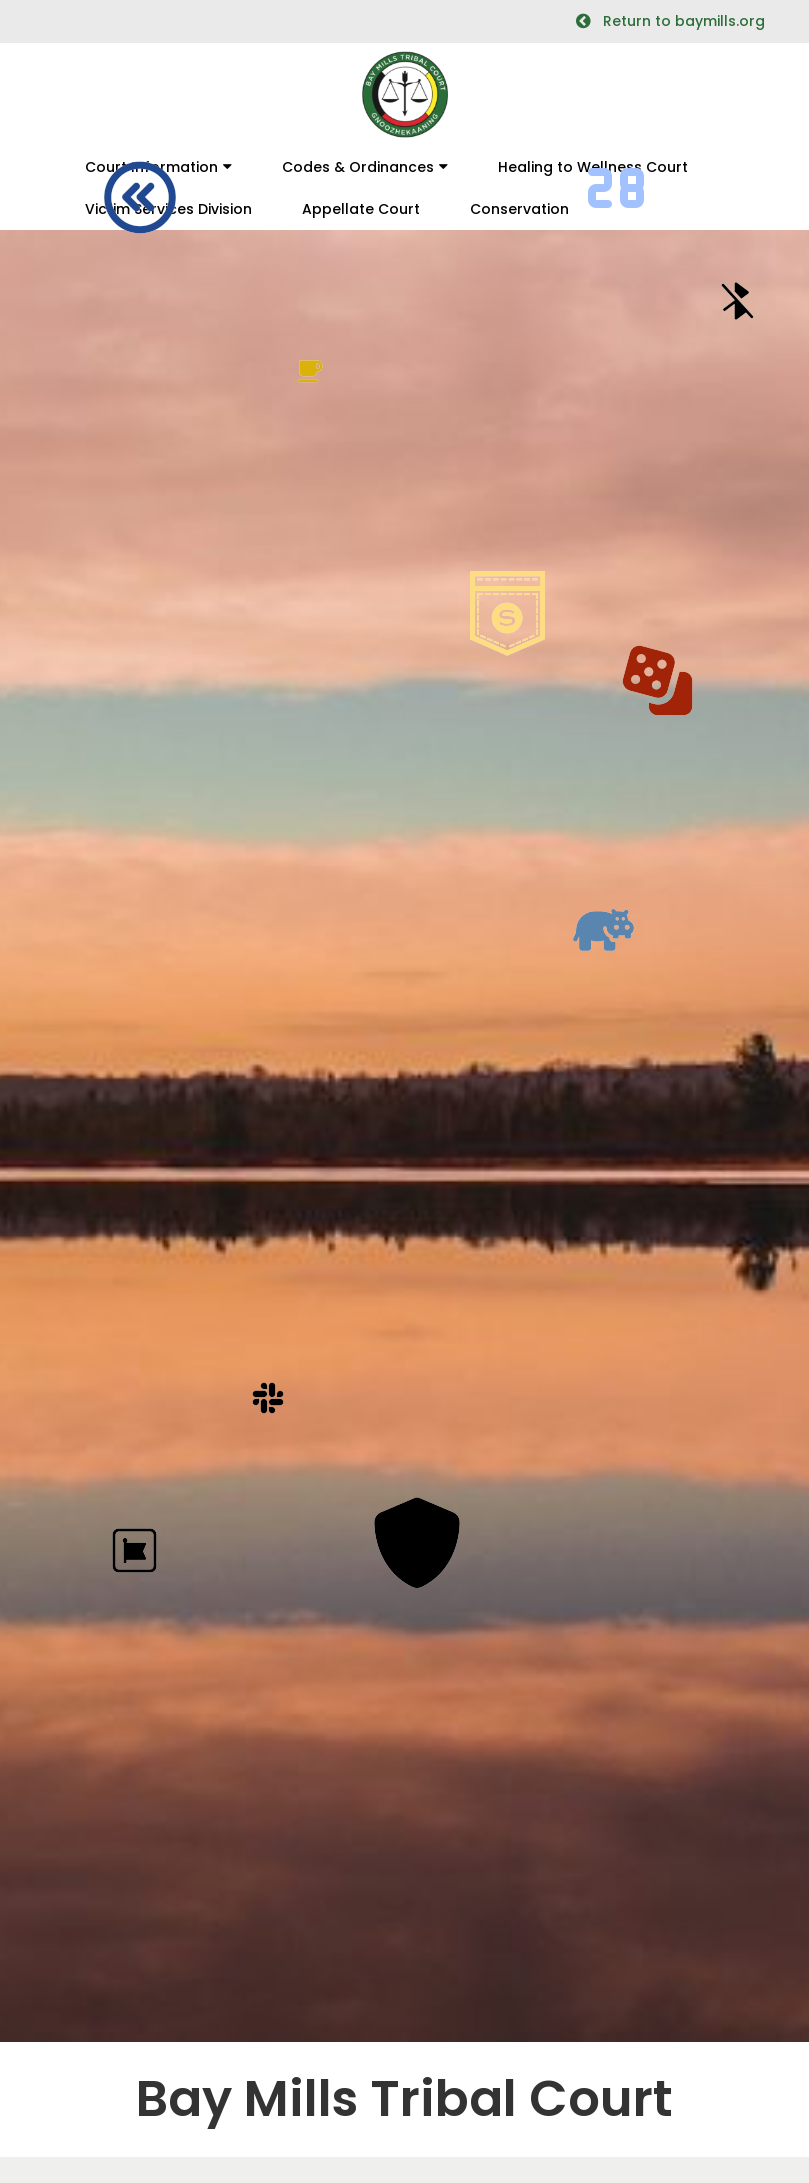  What do you see at coordinates (417, 1543) in the screenshot?
I see `security or protection settings` at bounding box center [417, 1543].